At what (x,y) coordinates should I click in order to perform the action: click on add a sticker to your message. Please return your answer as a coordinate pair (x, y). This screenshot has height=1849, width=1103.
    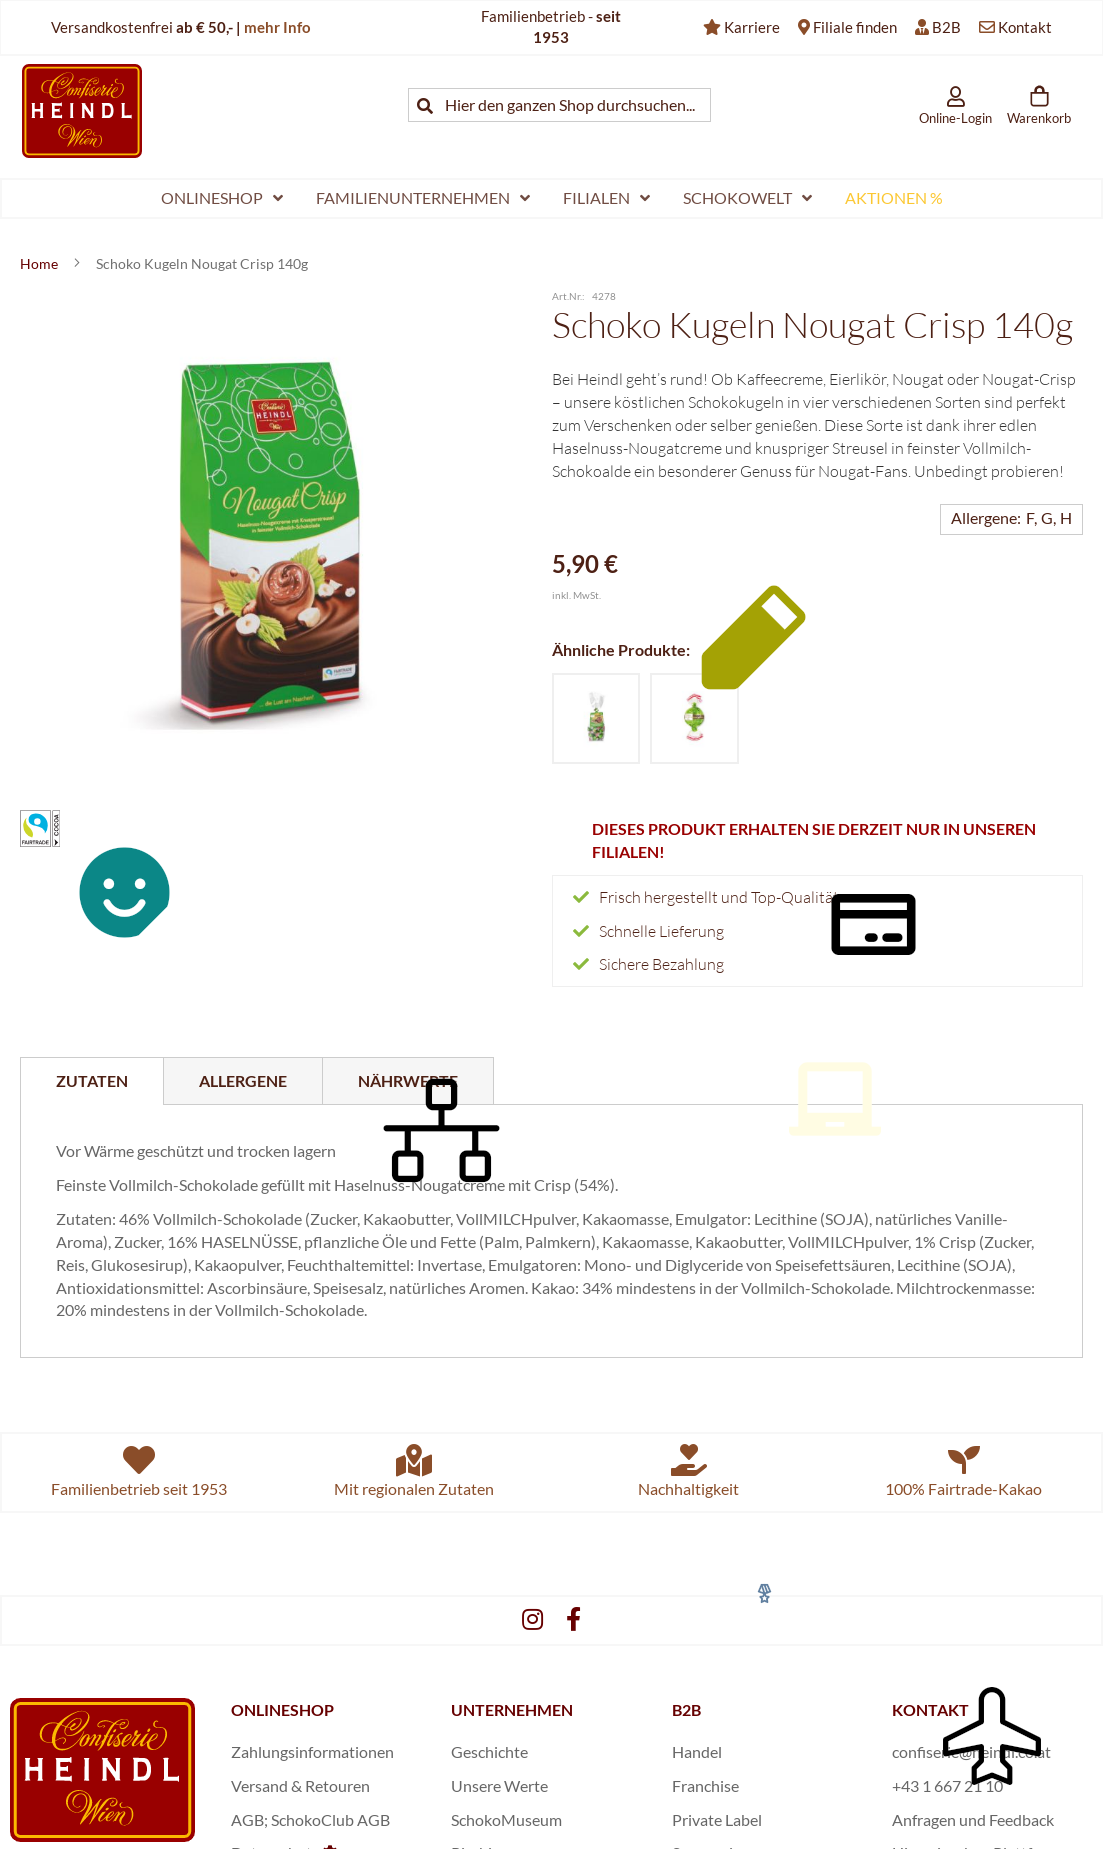
    Looking at the image, I should click on (124, 892).